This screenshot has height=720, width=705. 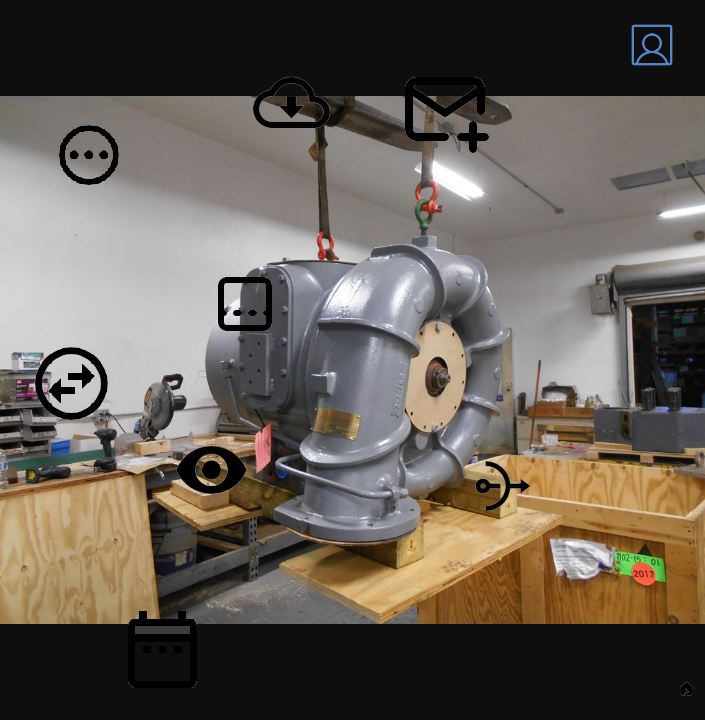 What do you see at coordinates (503, 486) in the screenshot?
I see `network address translation settings` at bounding box center [503, 486].